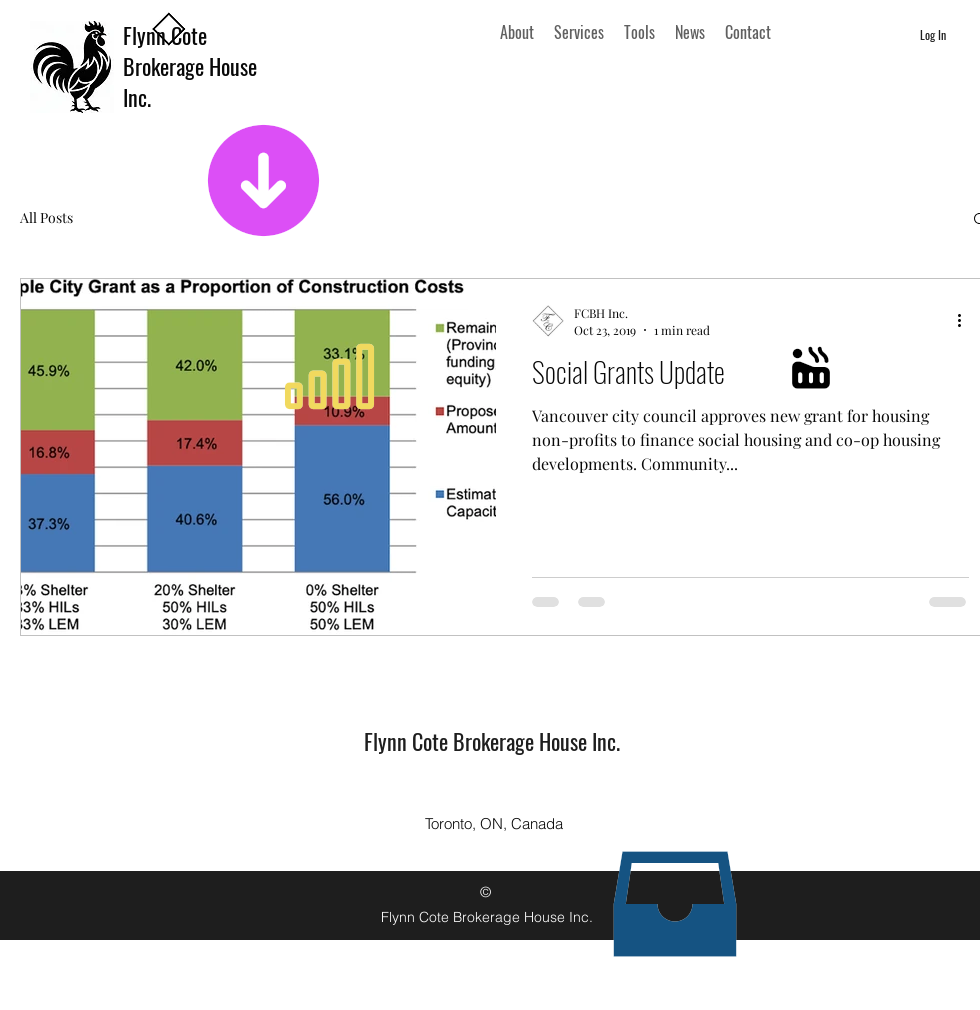 The image size is (980, 1010). Describe the element at coordinates (329, 376) in the screenshot. I see `indicates cellular network signal strength` at that location.